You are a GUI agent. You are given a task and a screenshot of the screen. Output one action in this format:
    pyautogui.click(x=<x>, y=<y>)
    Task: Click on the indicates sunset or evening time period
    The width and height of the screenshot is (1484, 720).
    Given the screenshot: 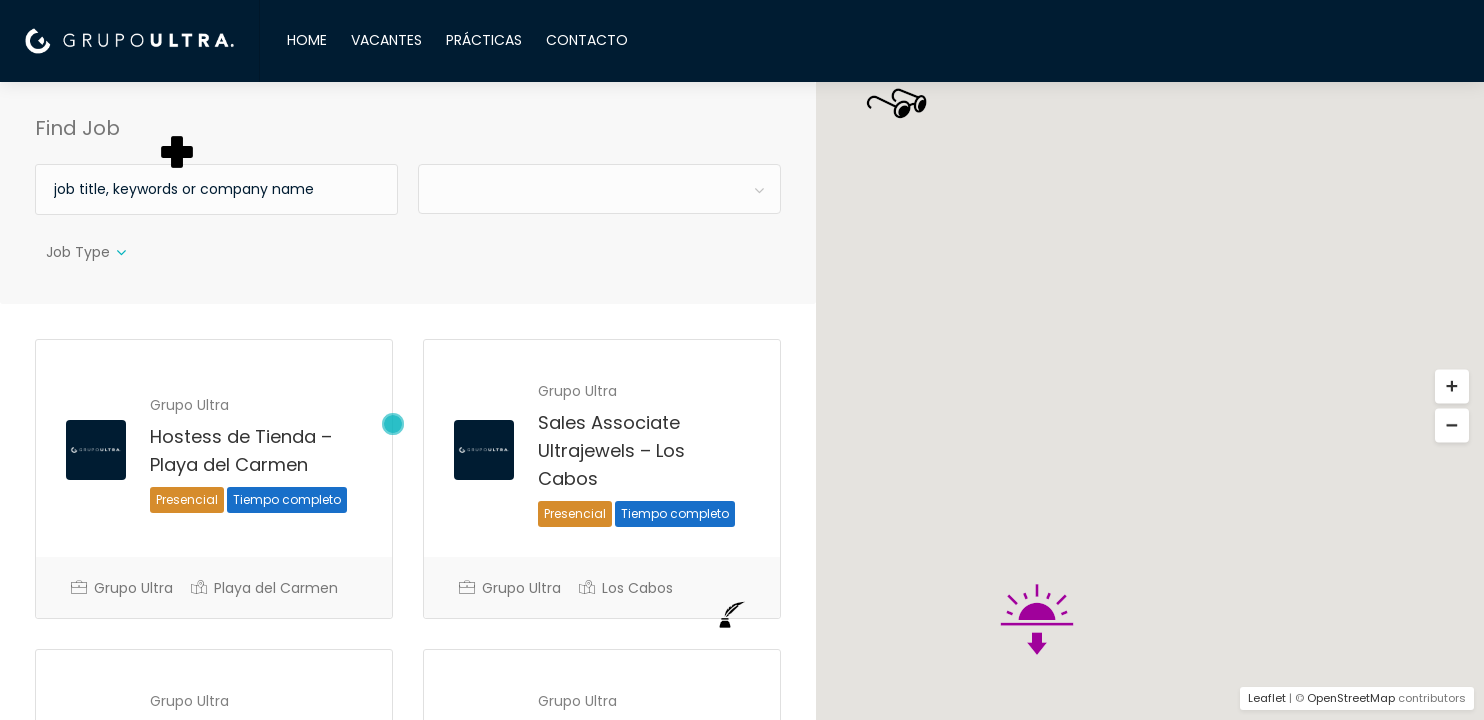 What is the action you would take?
    pyautogui.click(x=1037, y=620)
    